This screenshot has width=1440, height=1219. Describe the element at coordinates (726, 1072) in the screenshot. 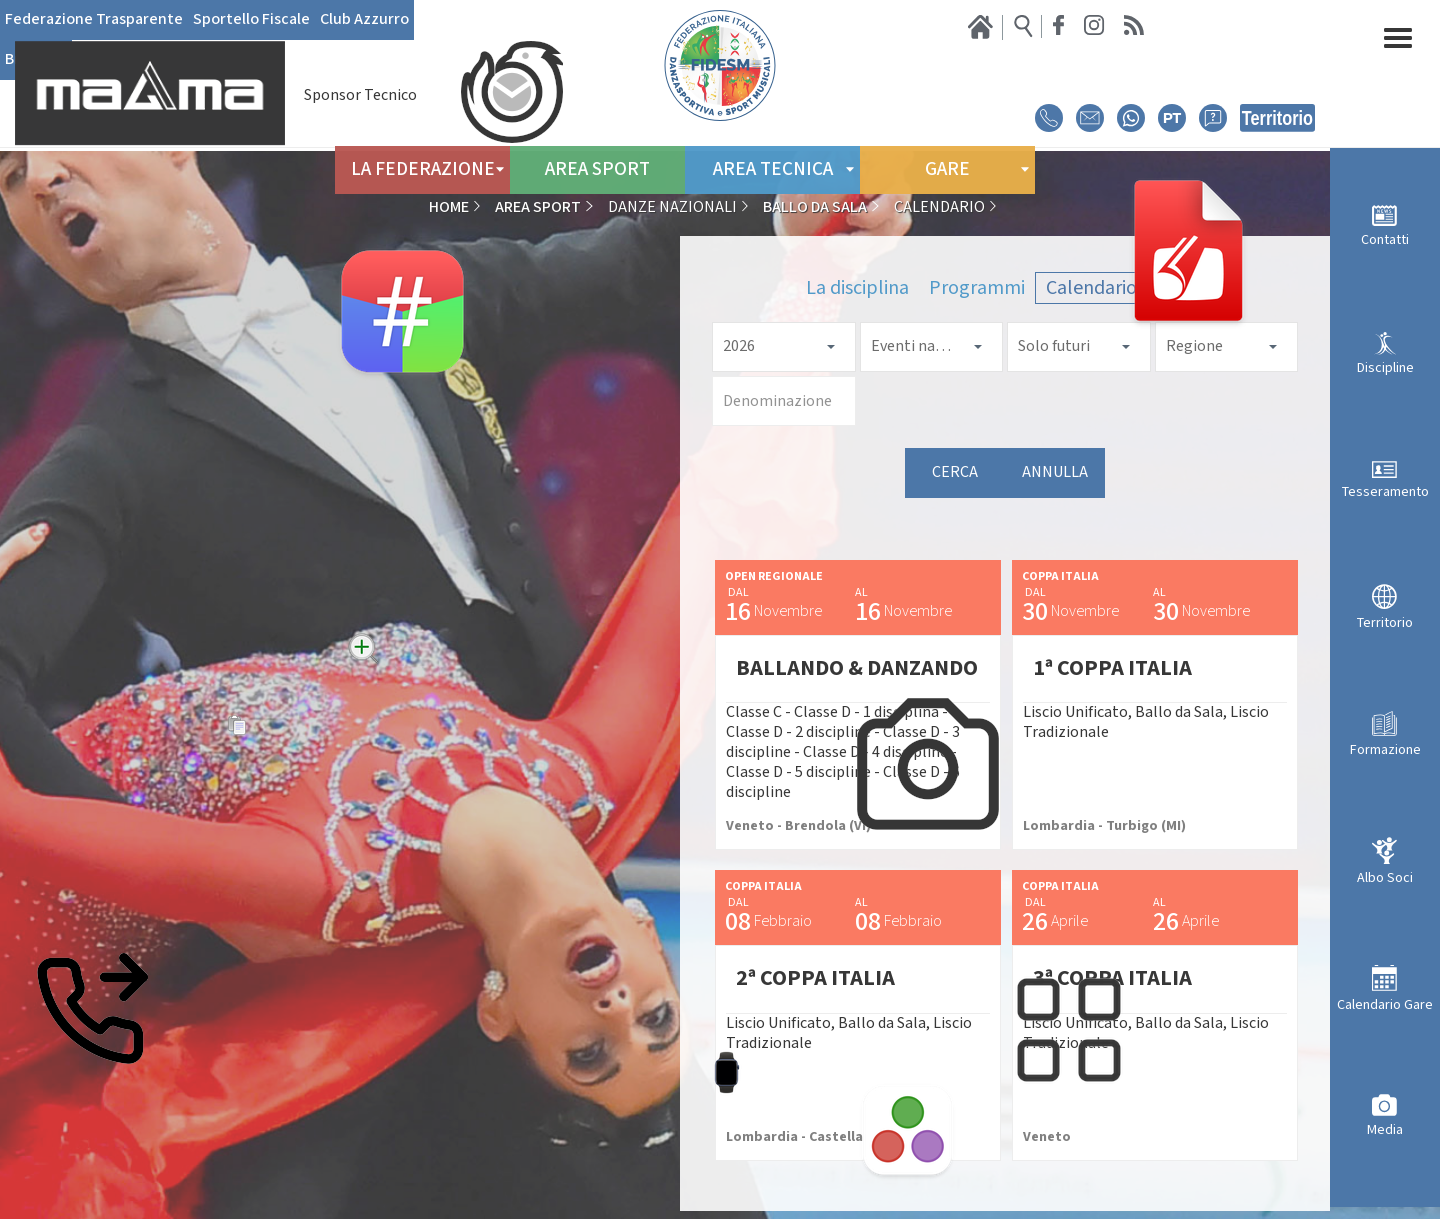

I see `apple watch series 6 device icon` at that location.